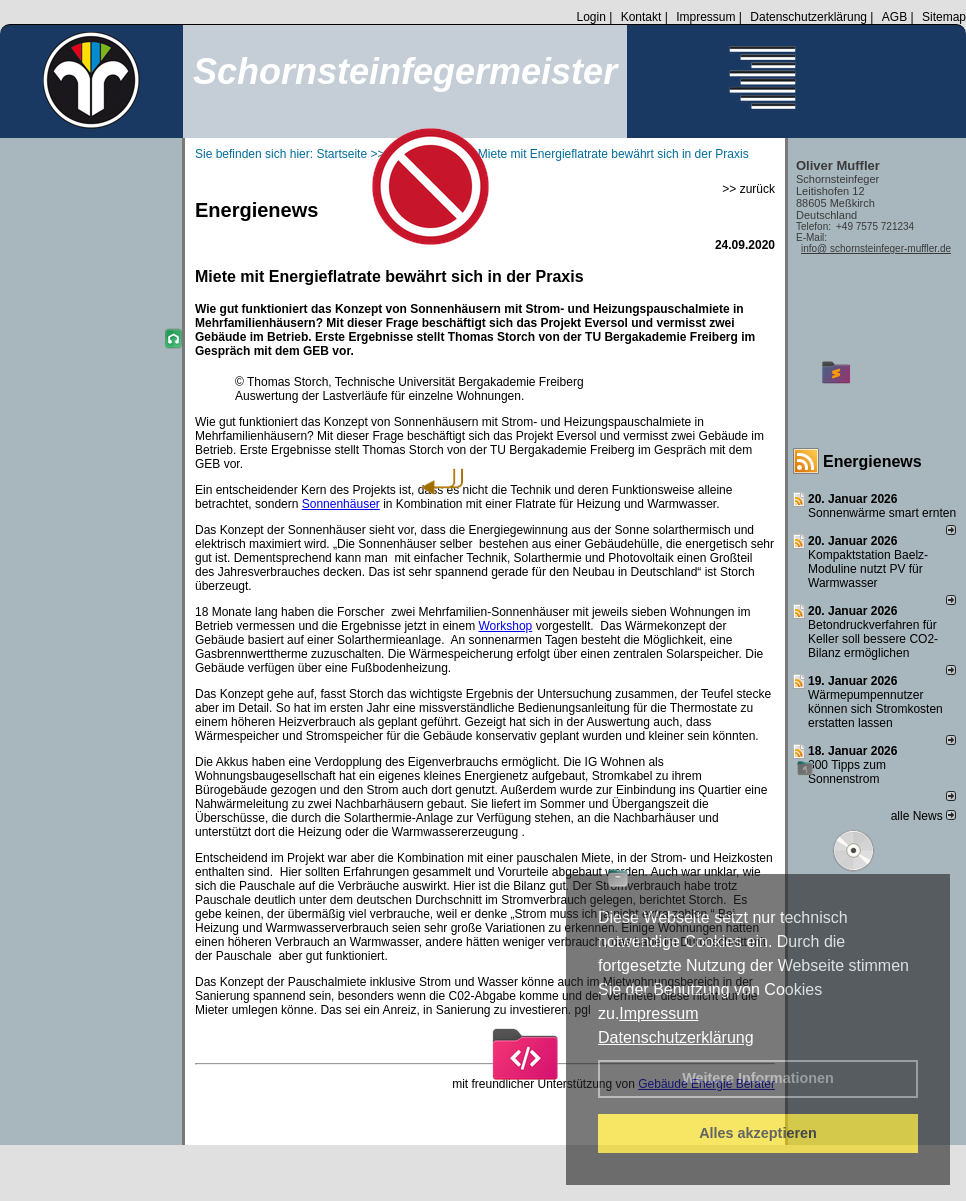 The width and height of the screenshot is (966, 1201). Describe the element at coordinates (441, 478) in the screenshot. I see `reply to all recipients of an email` at that location.